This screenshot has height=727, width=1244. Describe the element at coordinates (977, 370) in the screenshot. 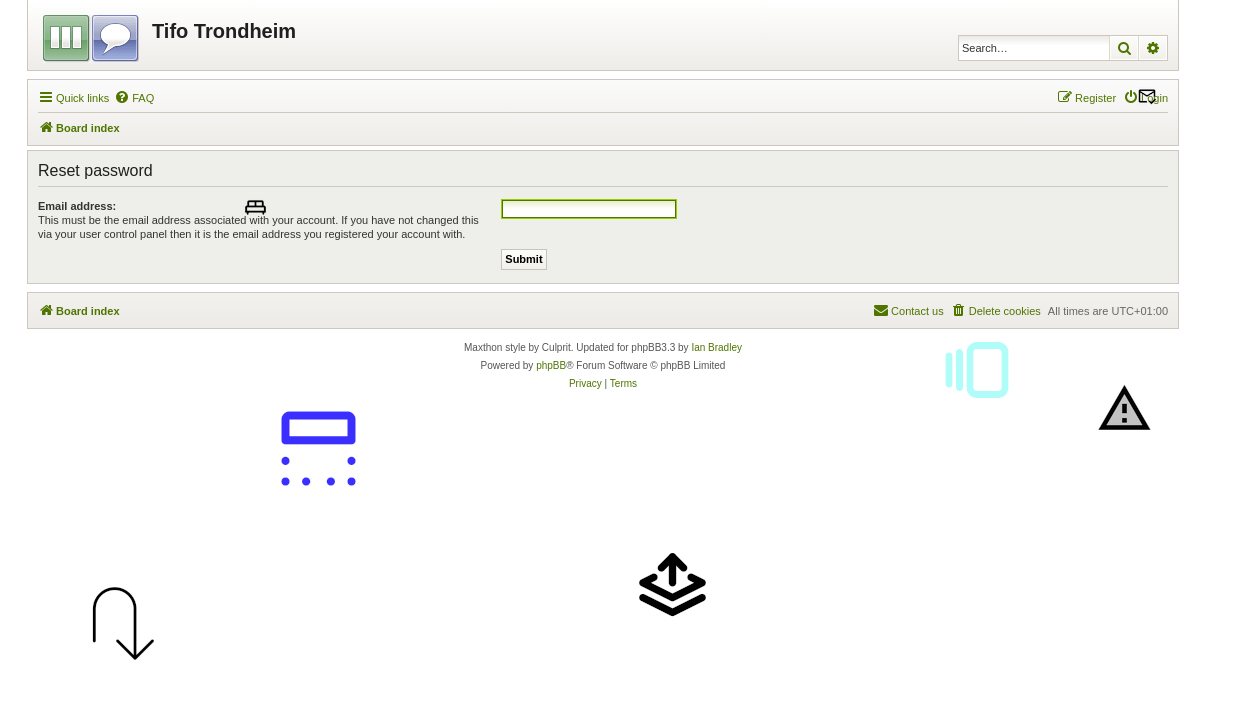

I see `view version history` at that location.